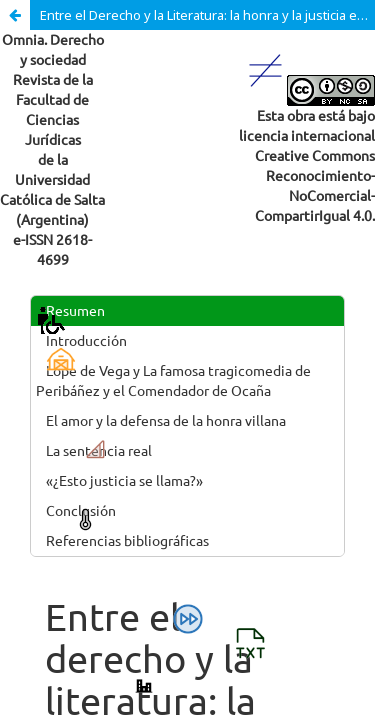  What do you see at coordinates (144, 686) in the screenshot?
I see `view city or urban location` at bounding box center [144, 686].